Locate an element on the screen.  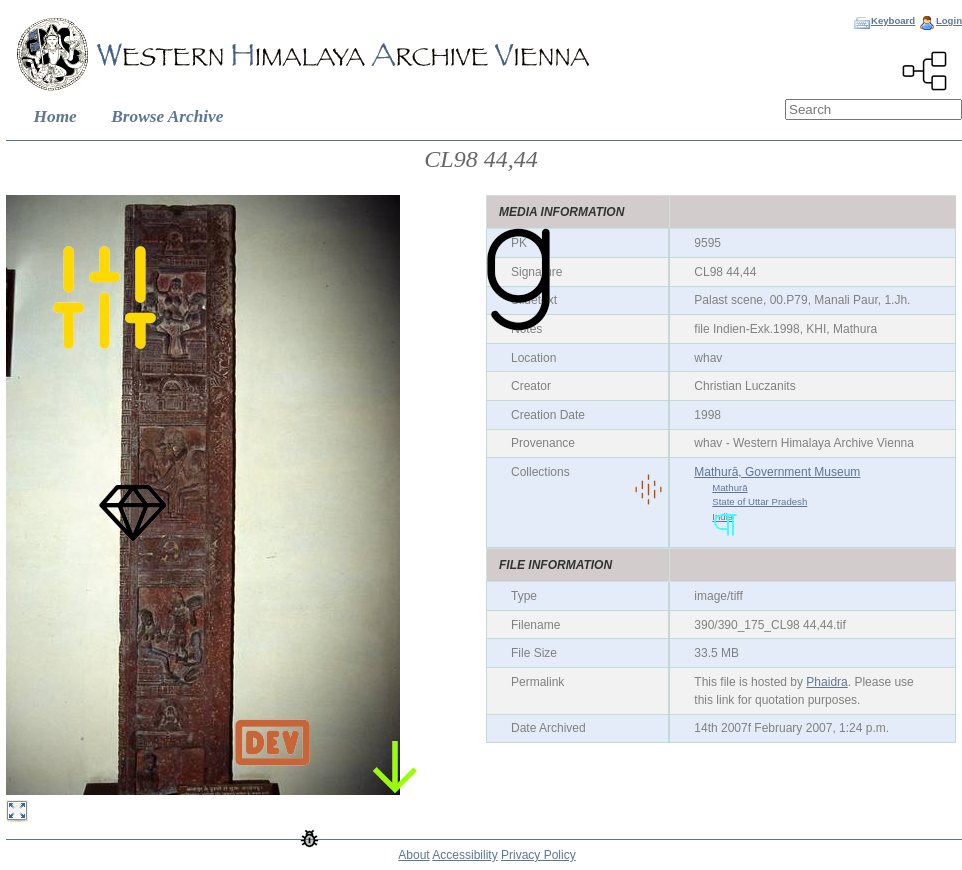
open sketch app is located at coordinates (133, 512).